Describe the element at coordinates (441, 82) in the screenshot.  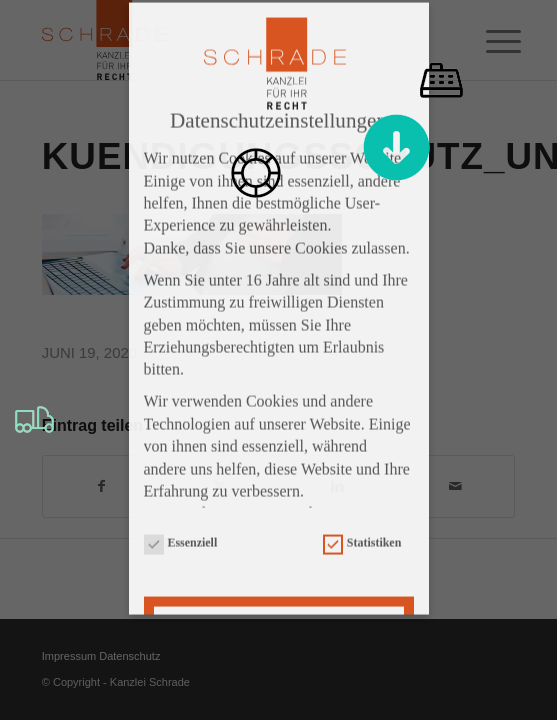
I see `access point of sale system` at that location.